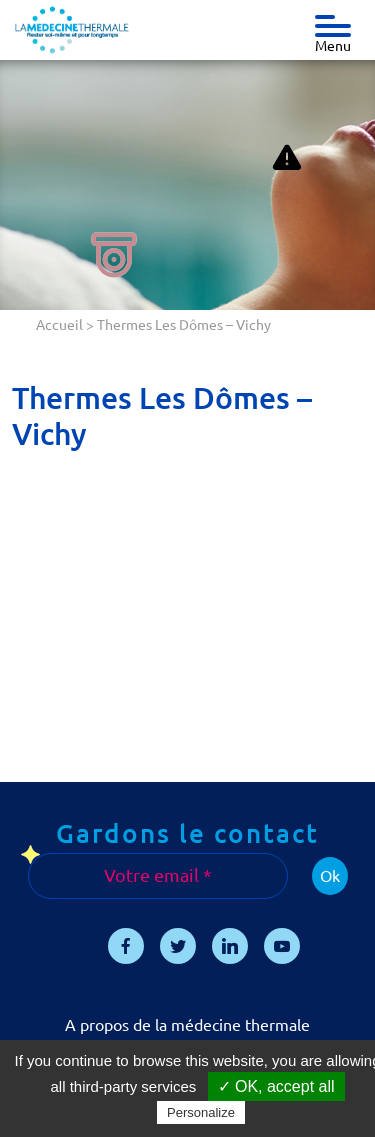  I want to click on indicates AI-generated or enhanced content, so click(30, 854).